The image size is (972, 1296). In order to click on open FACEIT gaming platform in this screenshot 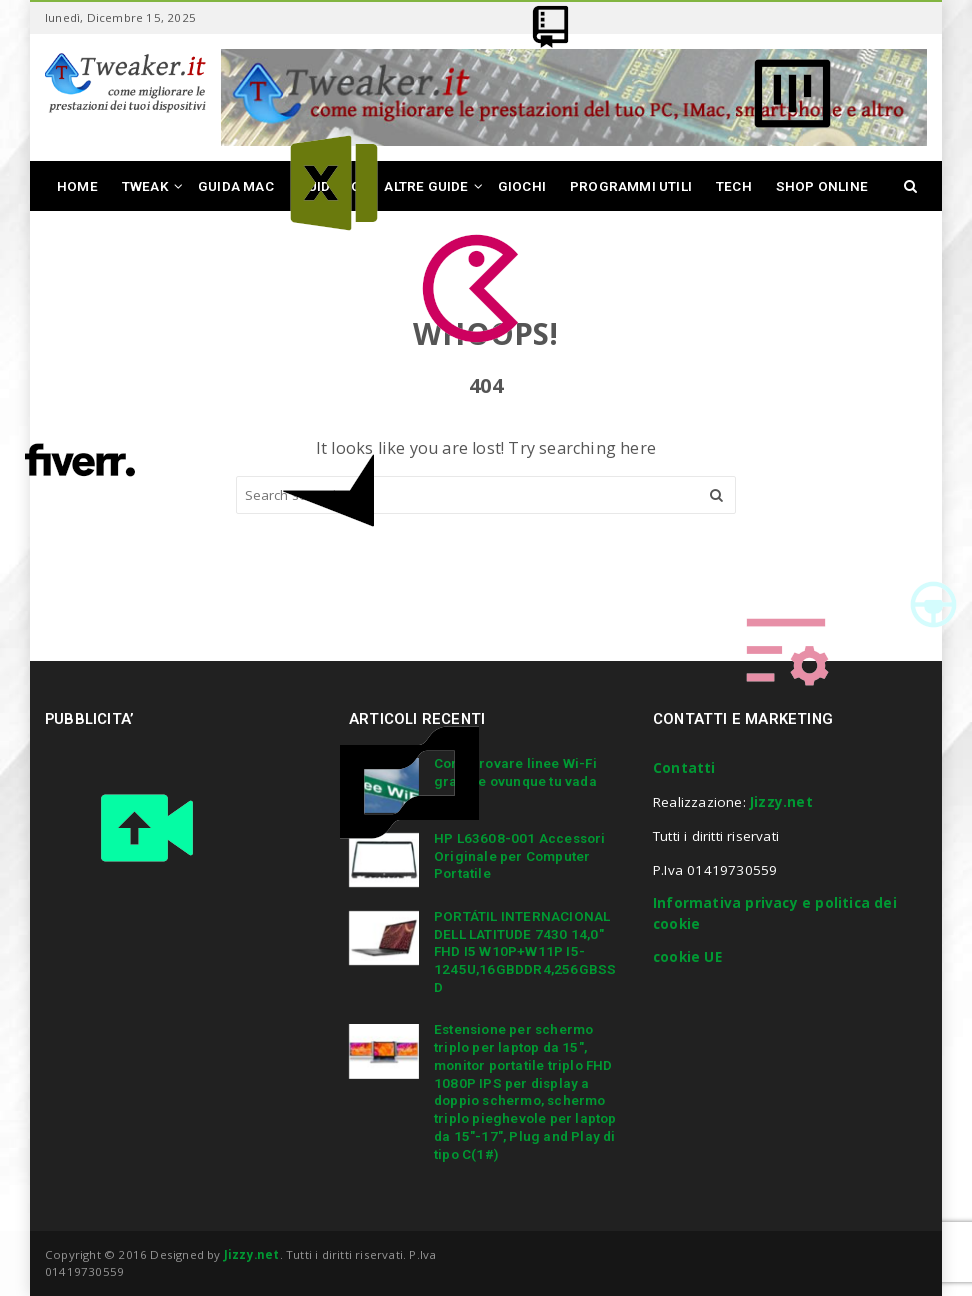, I will do `click(328, 490)`.